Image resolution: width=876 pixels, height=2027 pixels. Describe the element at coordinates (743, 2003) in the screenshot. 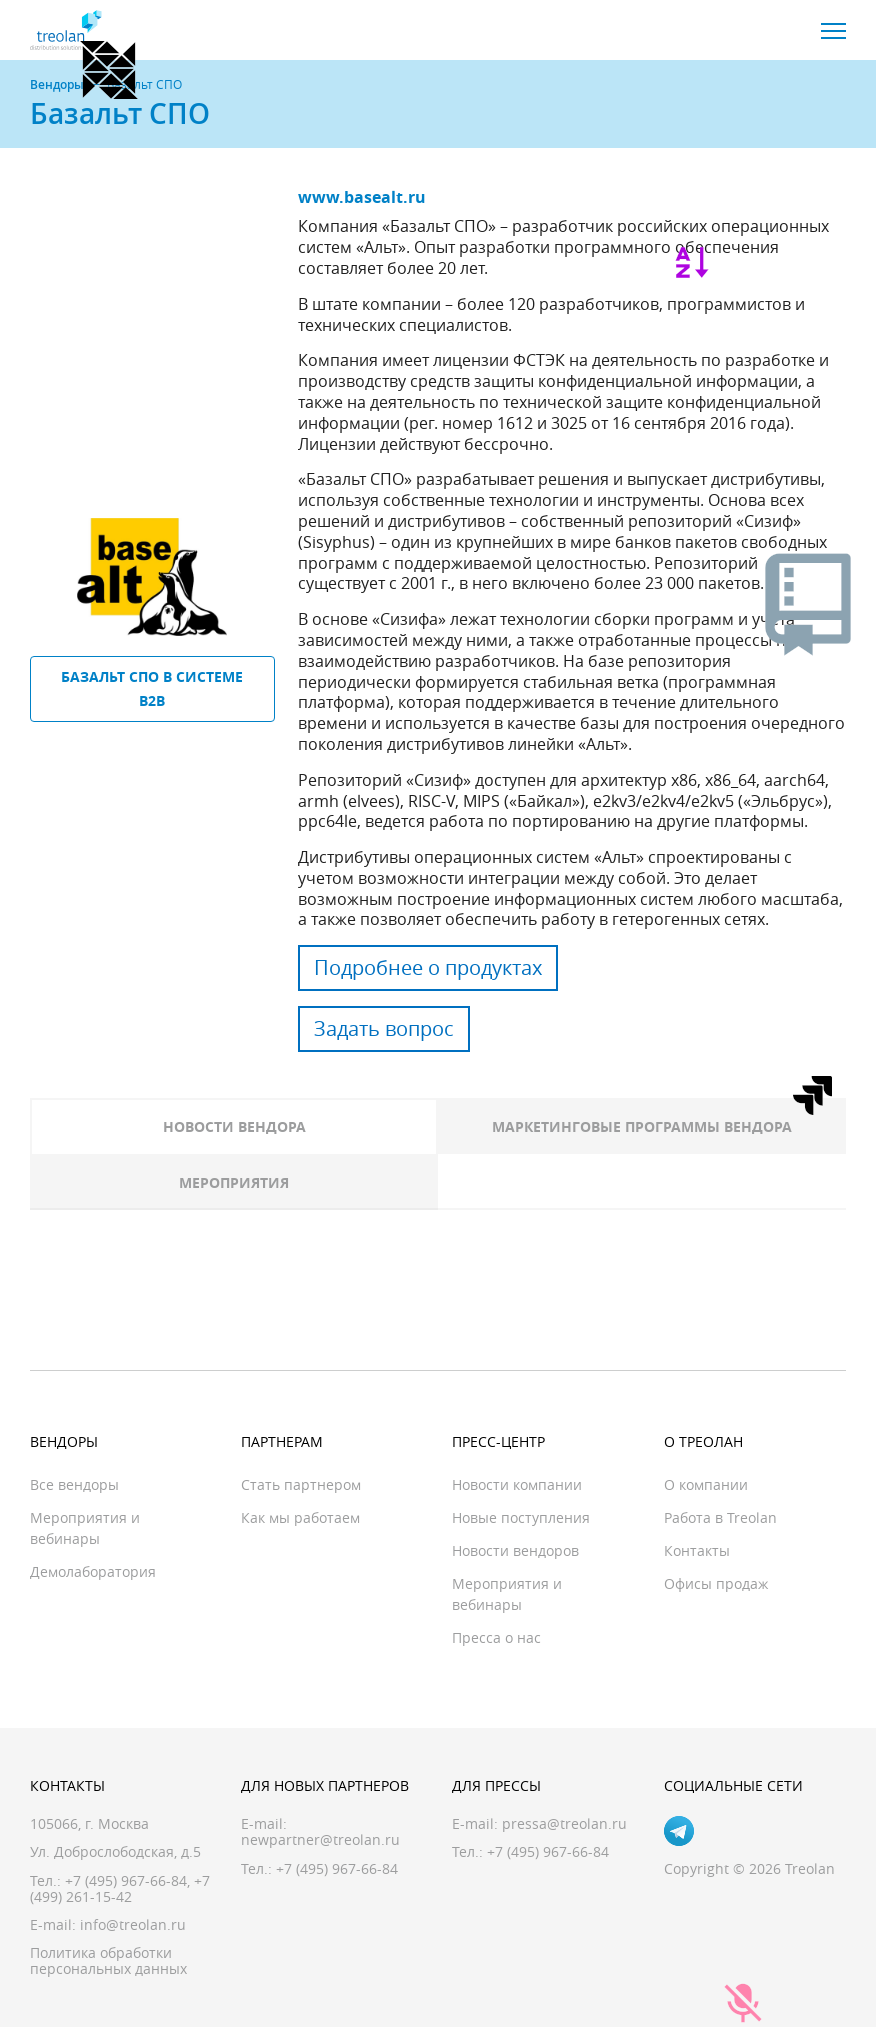

I see `microphone is muted` at that location.